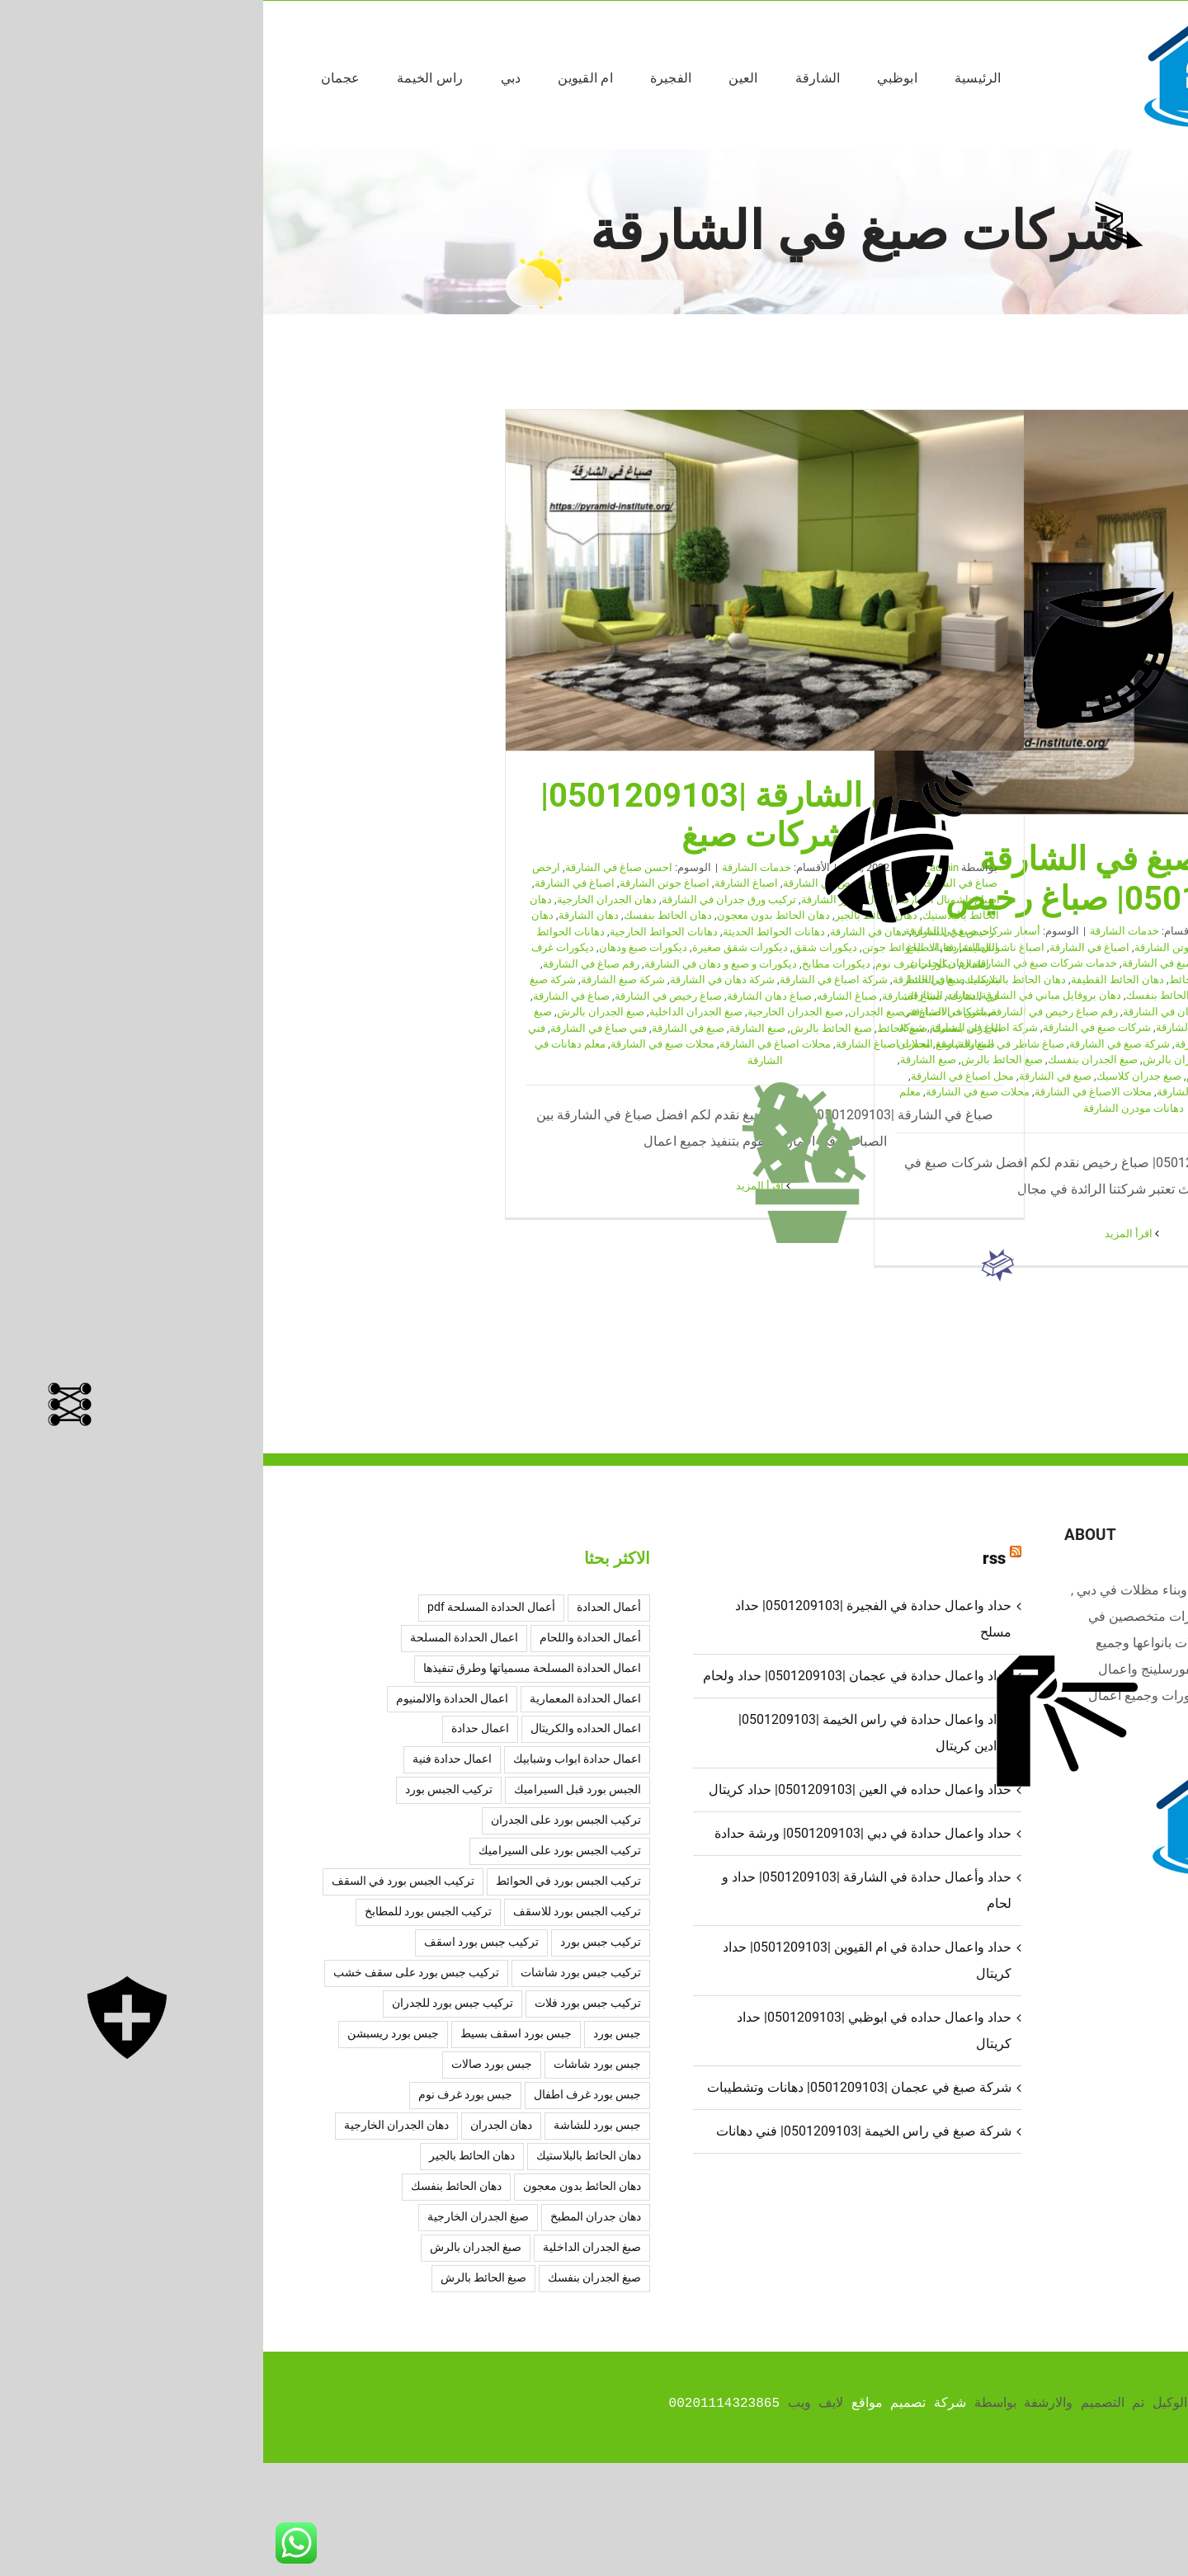 Image resolution: width=1188 pixels, height=2576 pixels. I want to click on indicates partly cloudy weather conditions, so click(538, 280).